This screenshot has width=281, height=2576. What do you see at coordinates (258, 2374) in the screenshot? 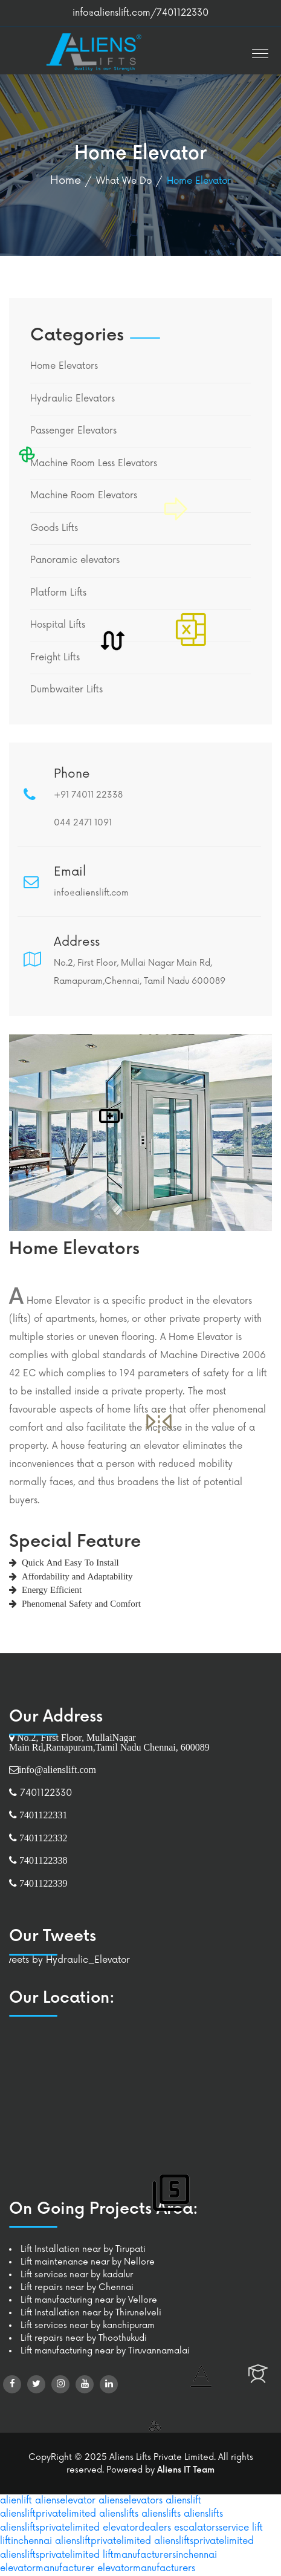
I see `view student profile or account` at bounding box center [258, 2374].